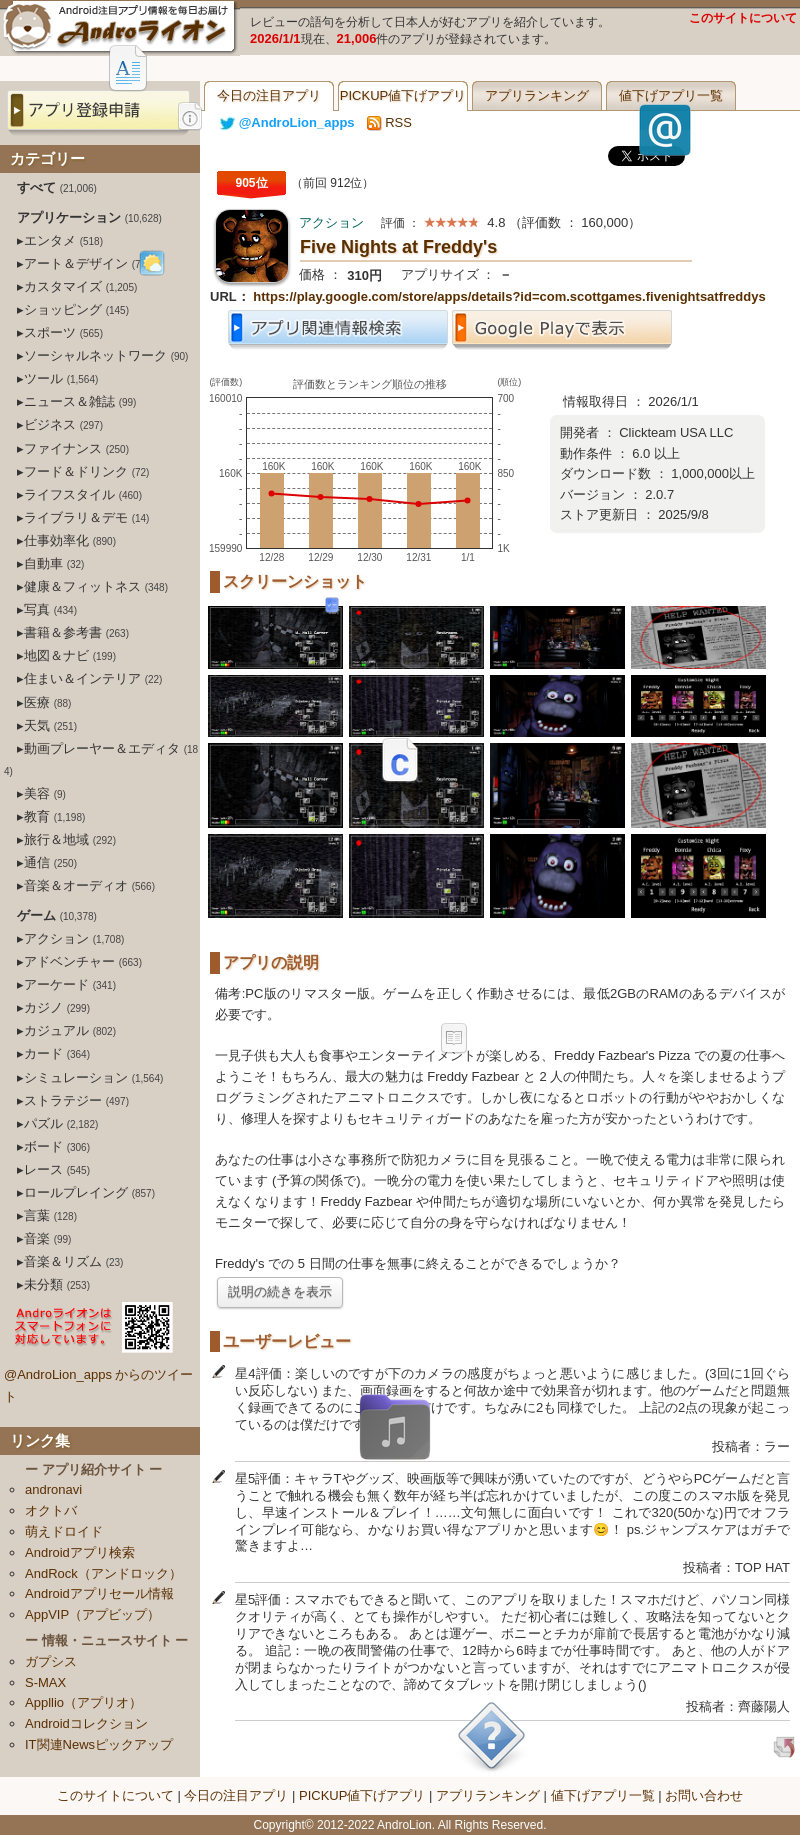 This screenshot has width=800, height=1835. I want to click on open your music folder, so click(395, 1427).